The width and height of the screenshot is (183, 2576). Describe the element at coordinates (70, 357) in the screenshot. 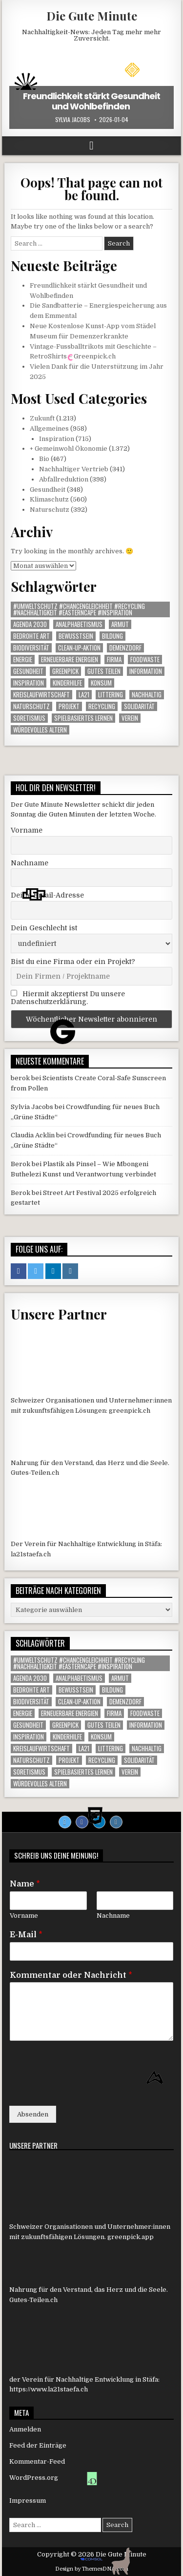

I see `open stencyl game development software` at that location.